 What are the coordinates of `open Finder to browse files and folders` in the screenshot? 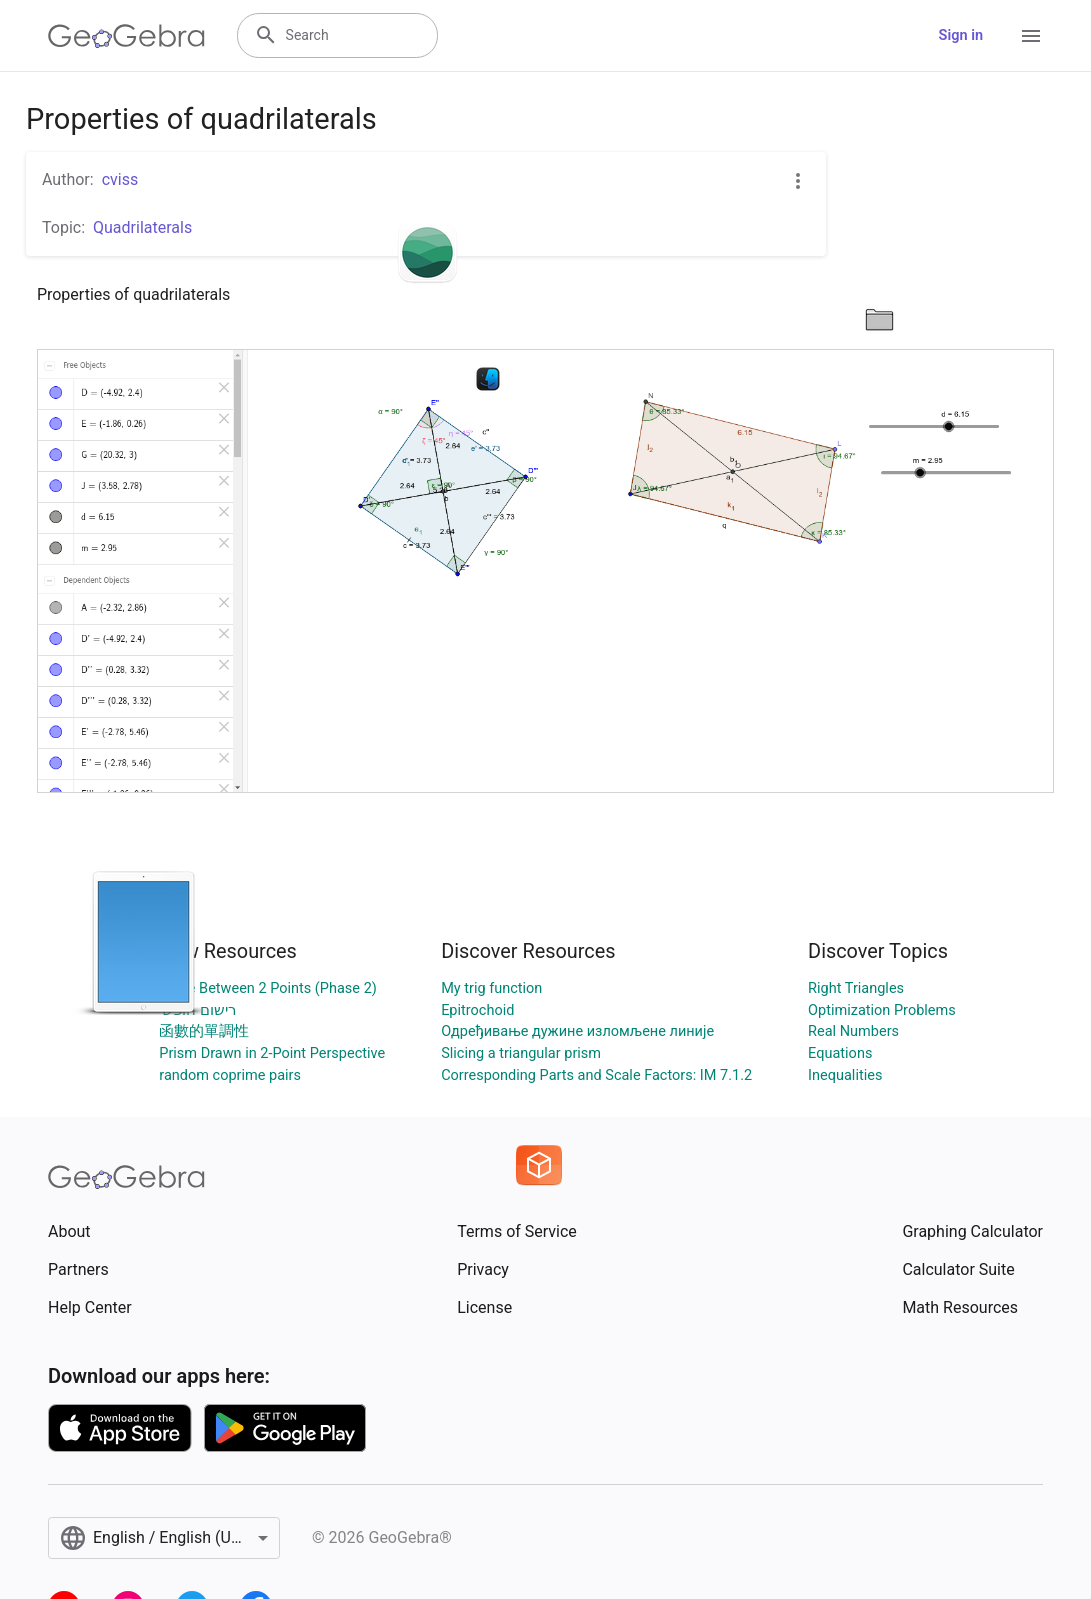 It's located at (488, 379).